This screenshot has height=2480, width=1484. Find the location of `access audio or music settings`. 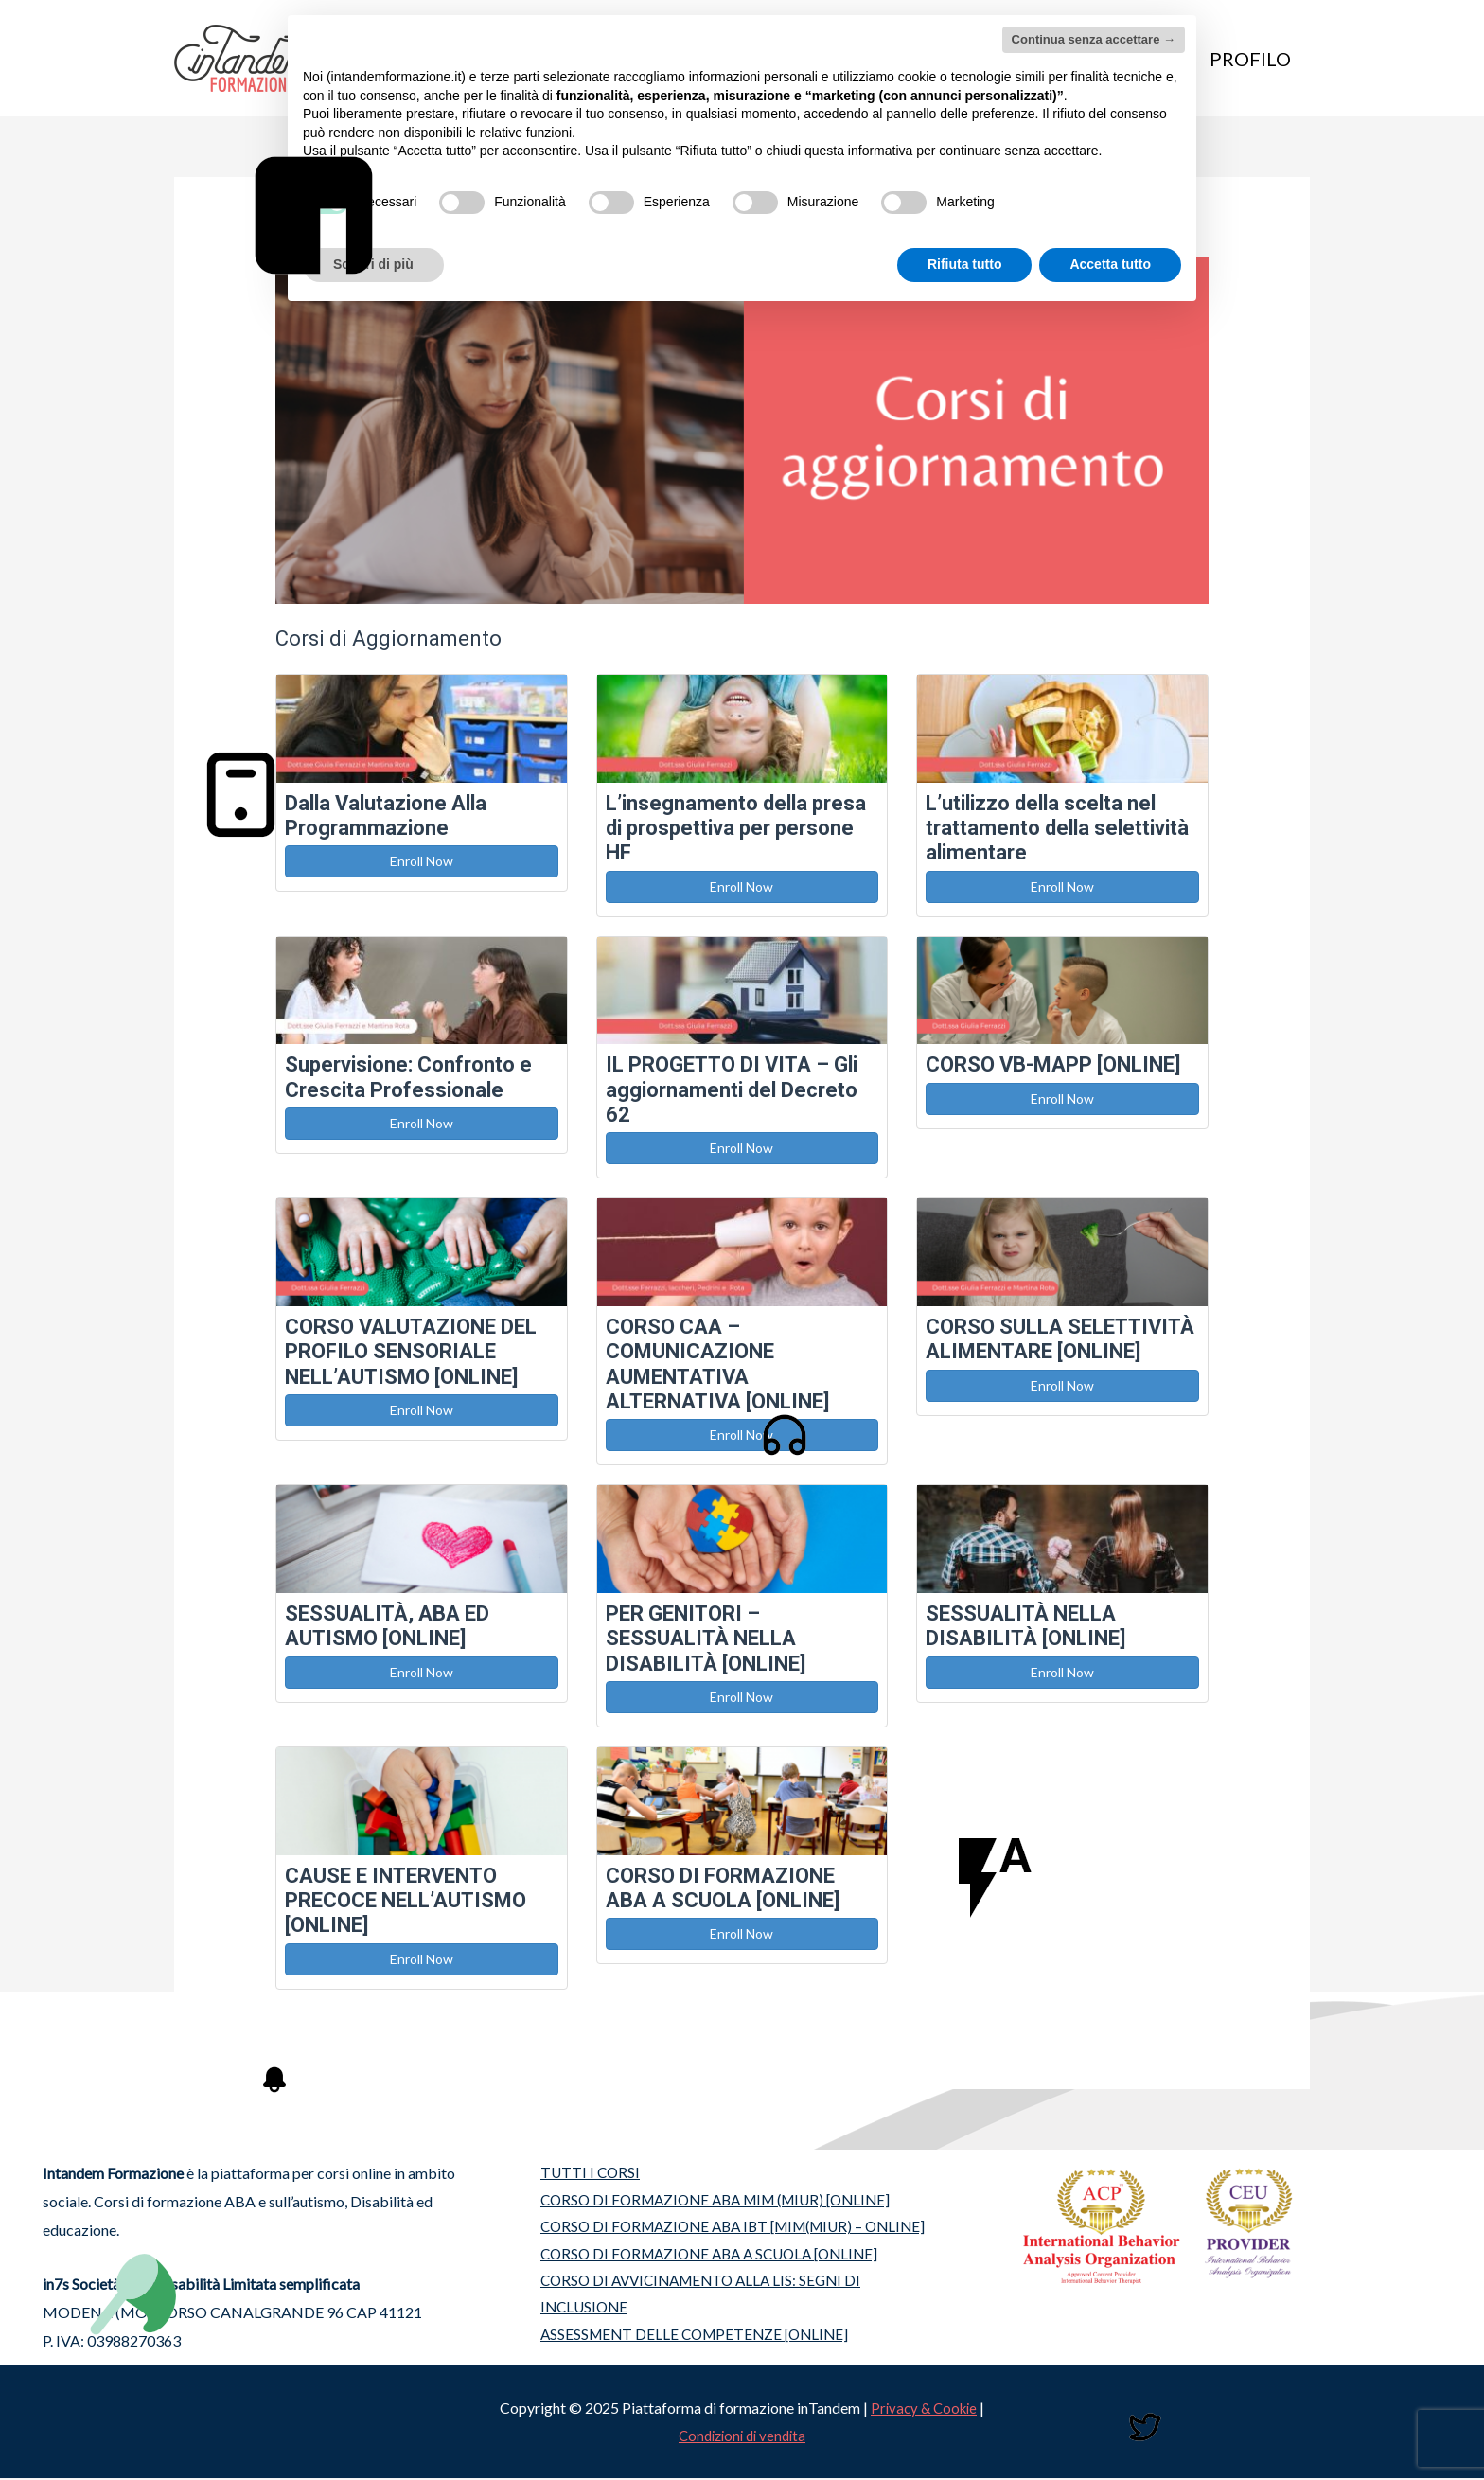

access audio or music settings is located at coordinates (785, 1436).